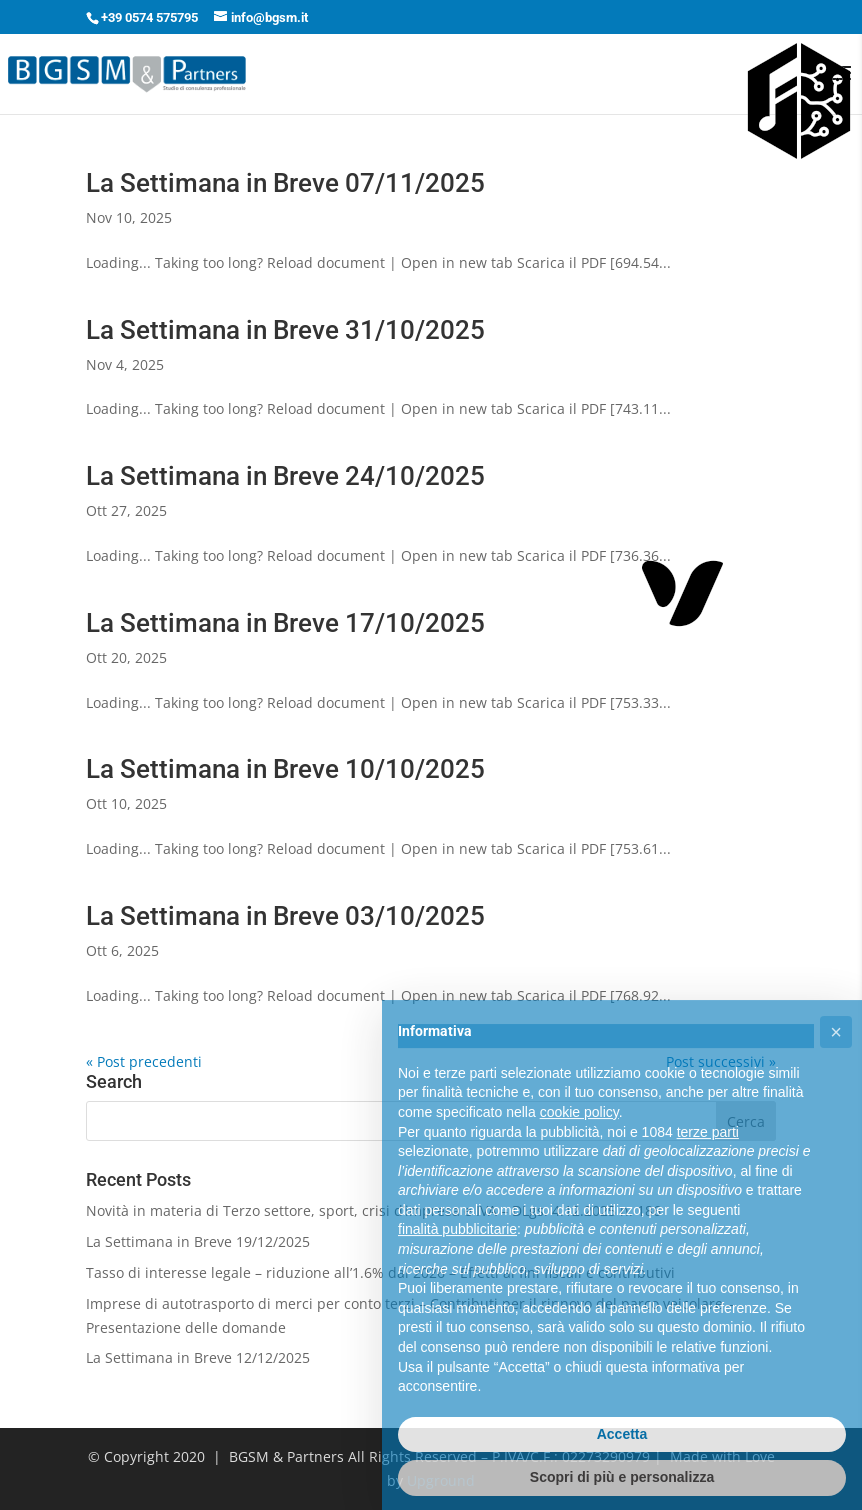 Image resolution: width=862 pixels, height=1510 pixels. Describe the element at coordinates (799, 101) in the screenshot. I see `link to MusicBrainz music database` at that location.